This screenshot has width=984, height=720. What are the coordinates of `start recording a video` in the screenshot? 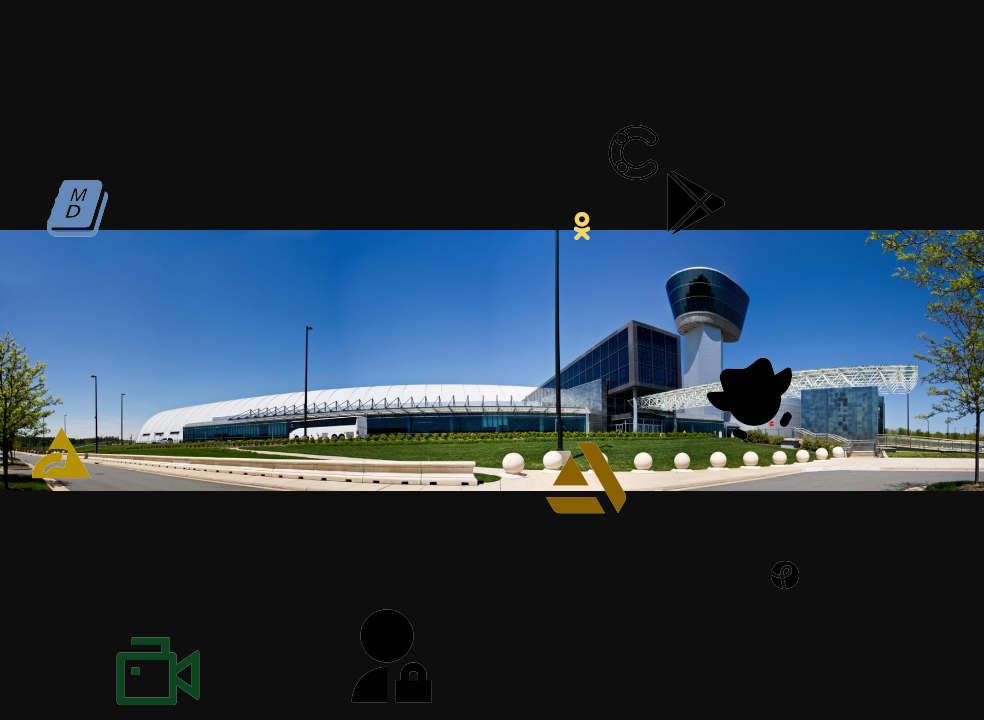 It's located at (158, 675).